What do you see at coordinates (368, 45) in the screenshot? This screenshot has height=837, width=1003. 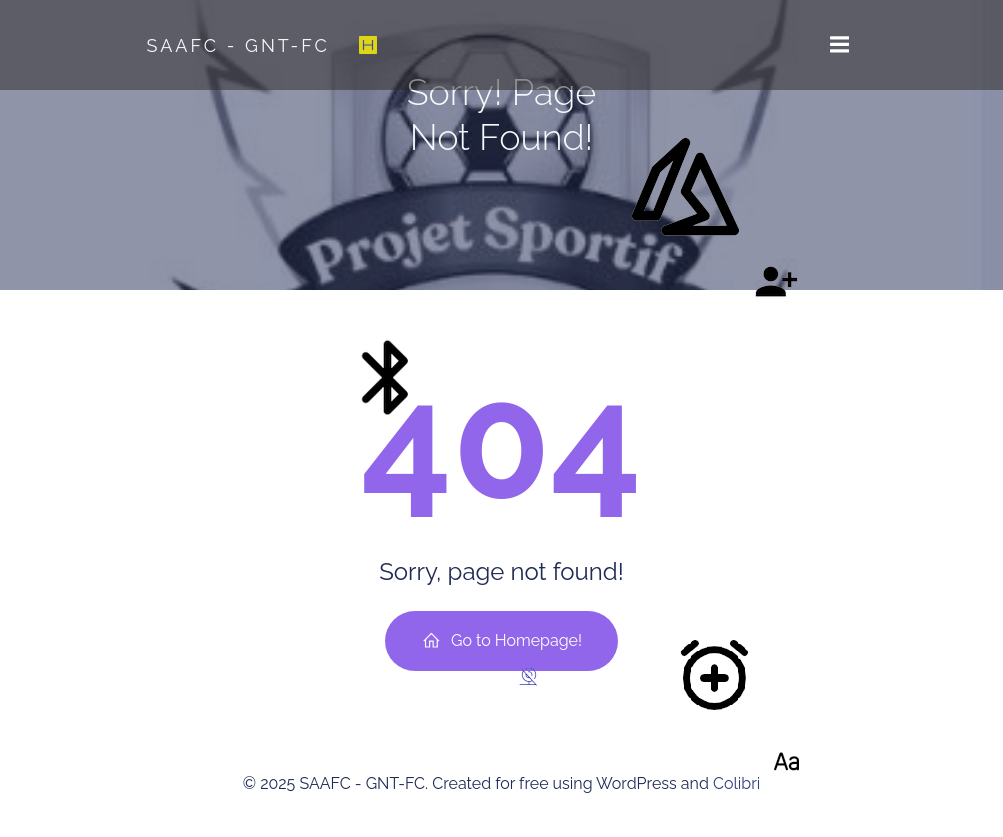 I see `format text as a heading` at bounding box center [368, 45].